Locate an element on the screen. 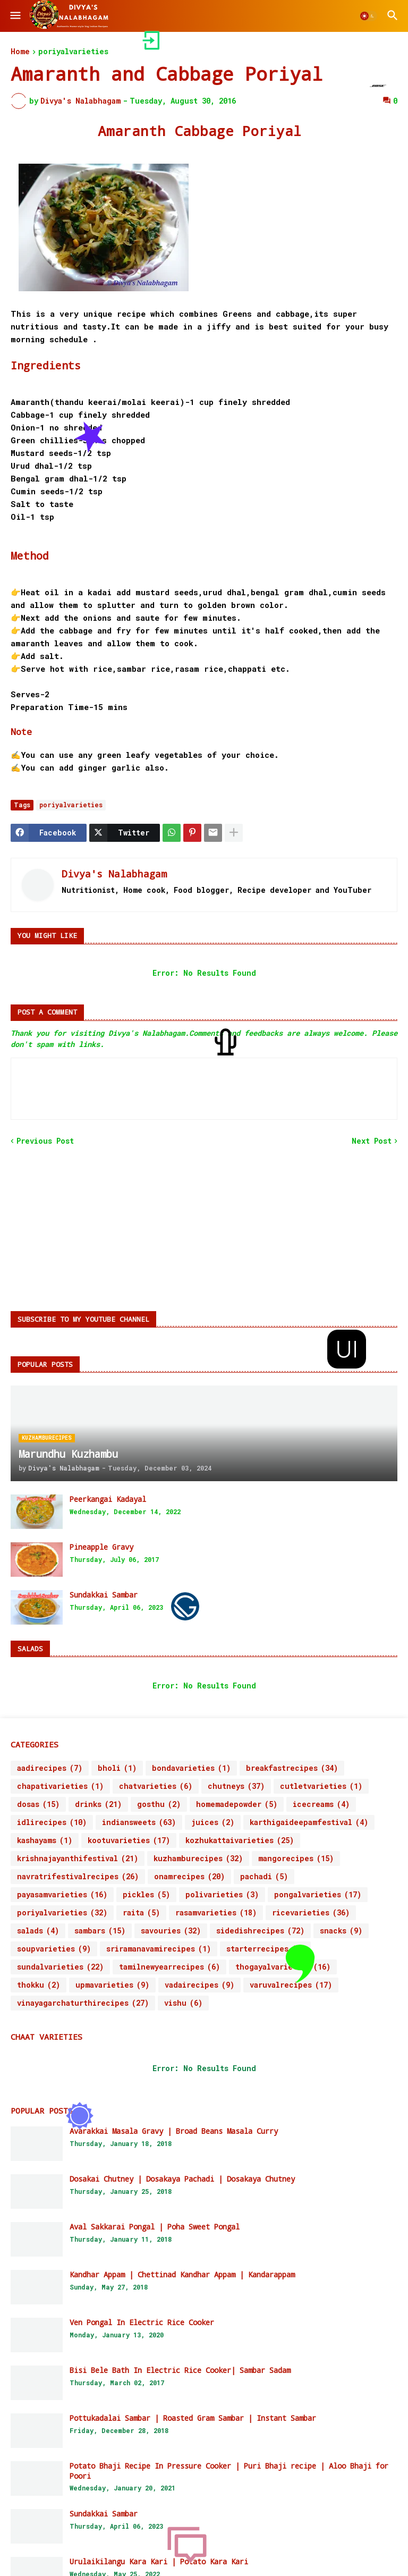  open the Monoprix app or website is located at coordinates (300, 1964).